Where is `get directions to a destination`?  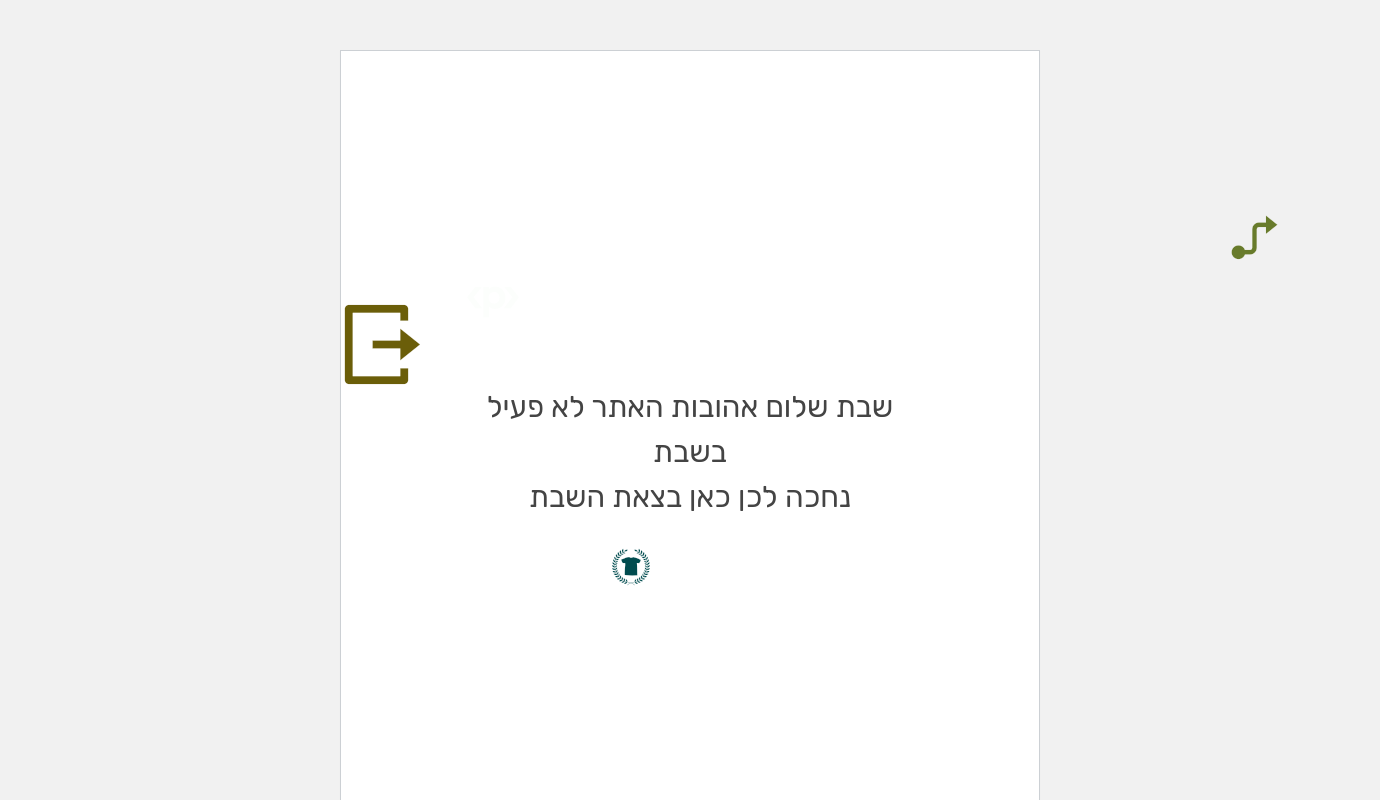 get directions to a destination is located at coordinates (1254, 238).